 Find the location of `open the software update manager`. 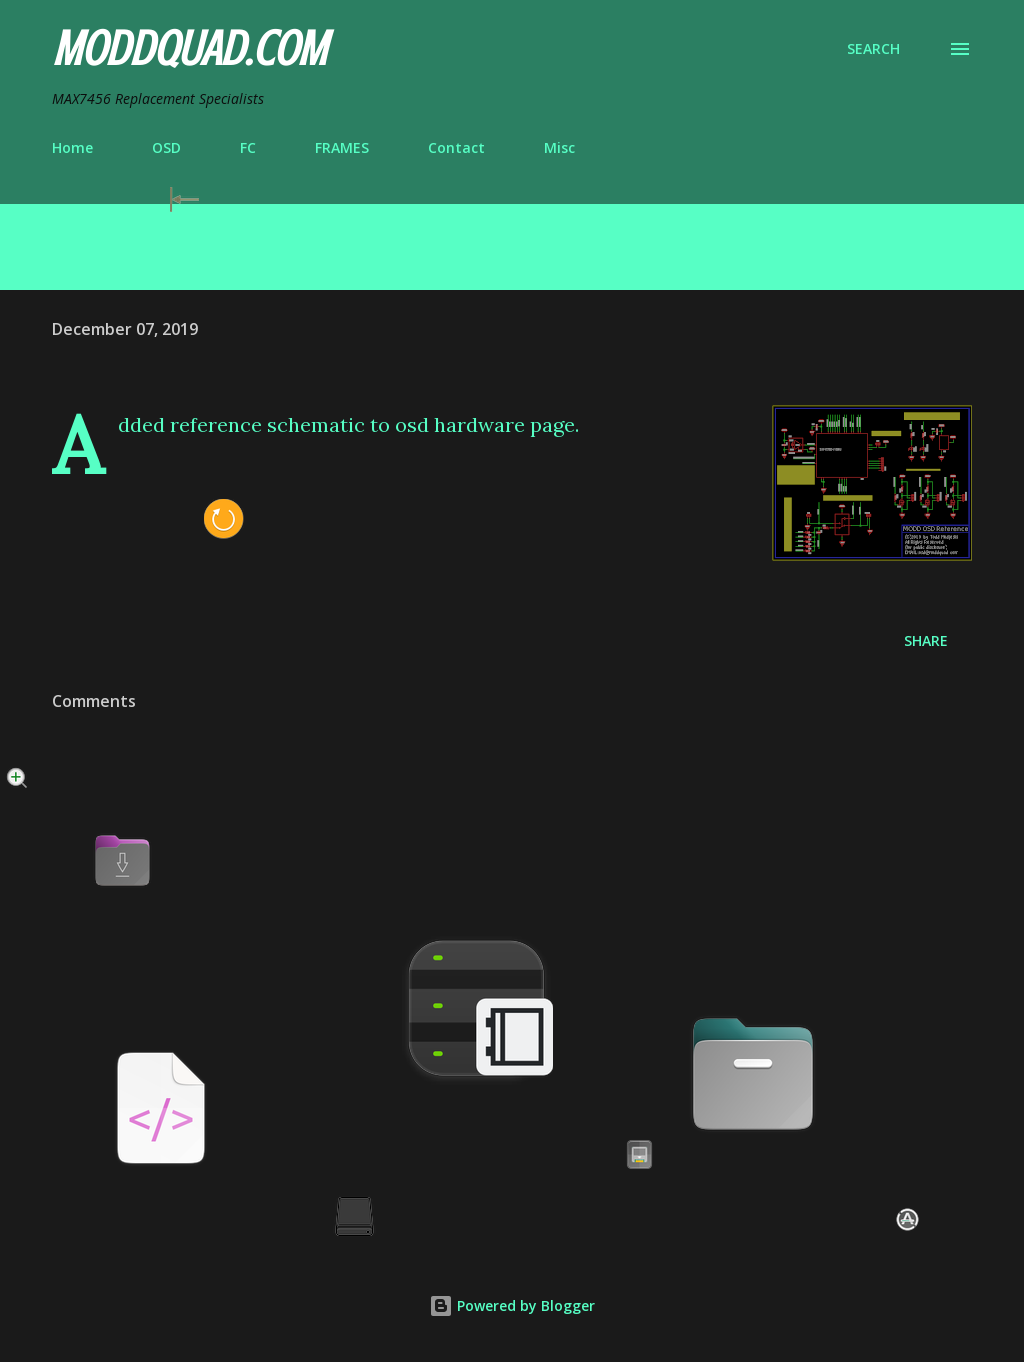

open the software update manager is located at coordinates (907, 1219).